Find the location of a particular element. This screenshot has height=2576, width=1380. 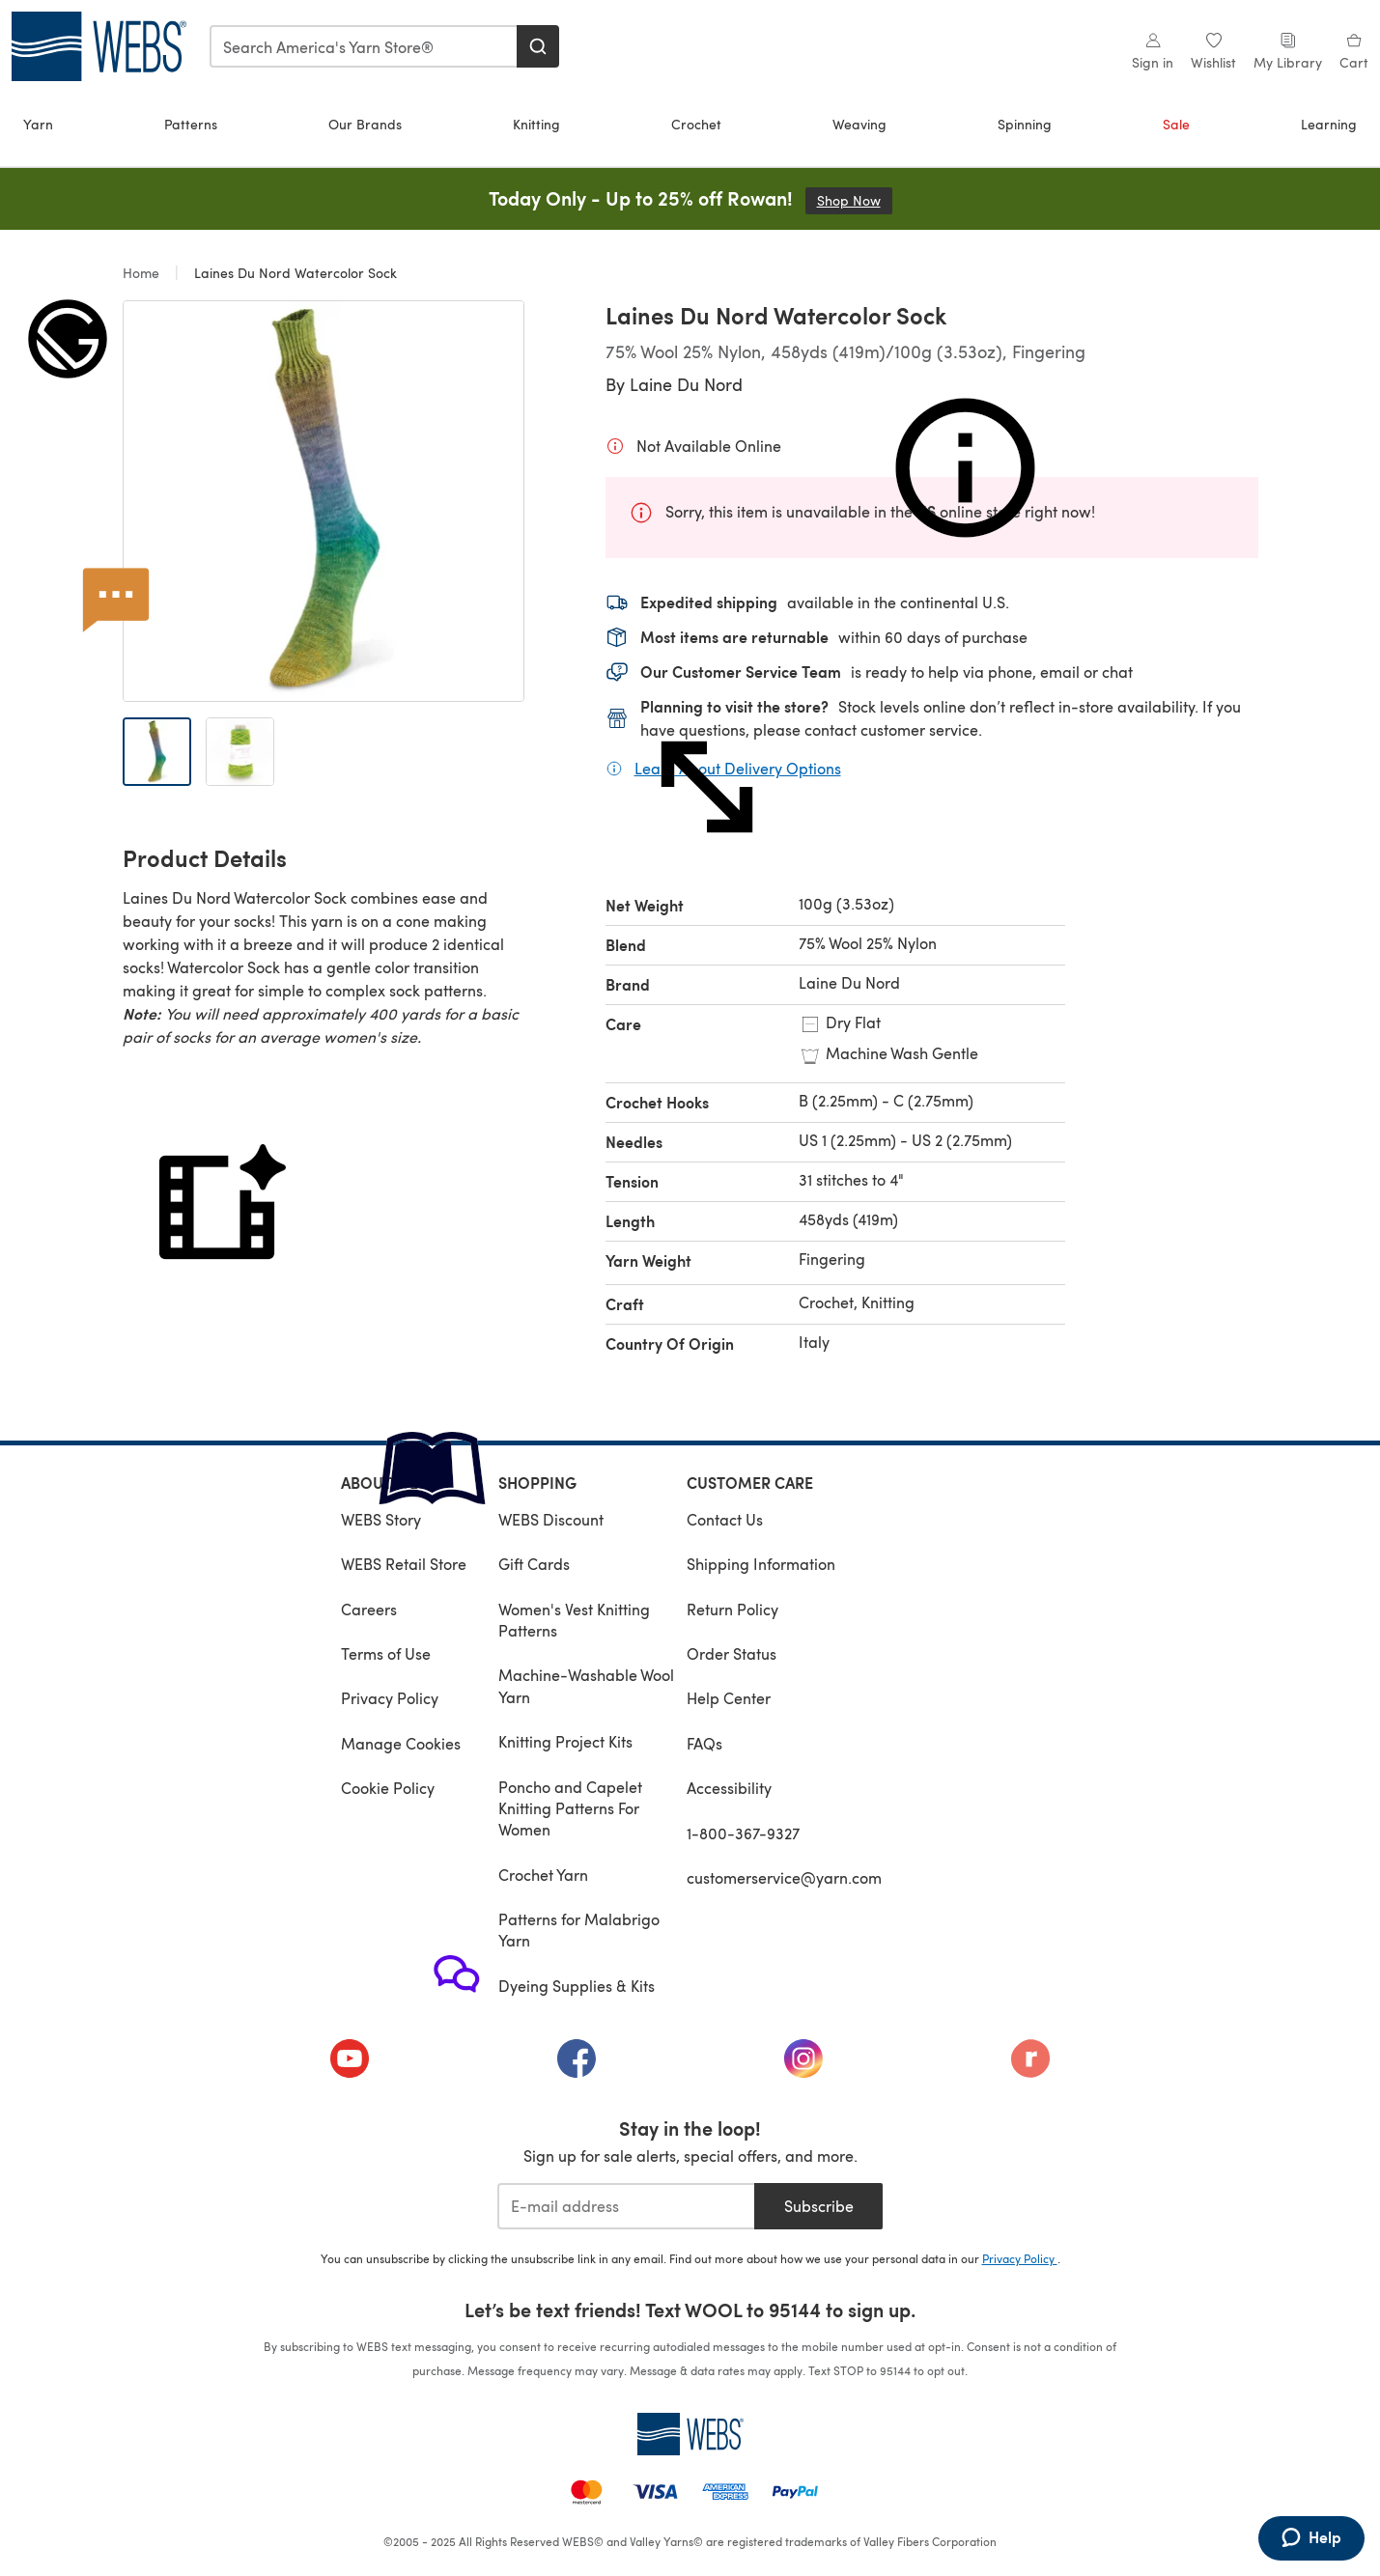

leanpub publishing platform logo is located at coordinates (432, 1468).